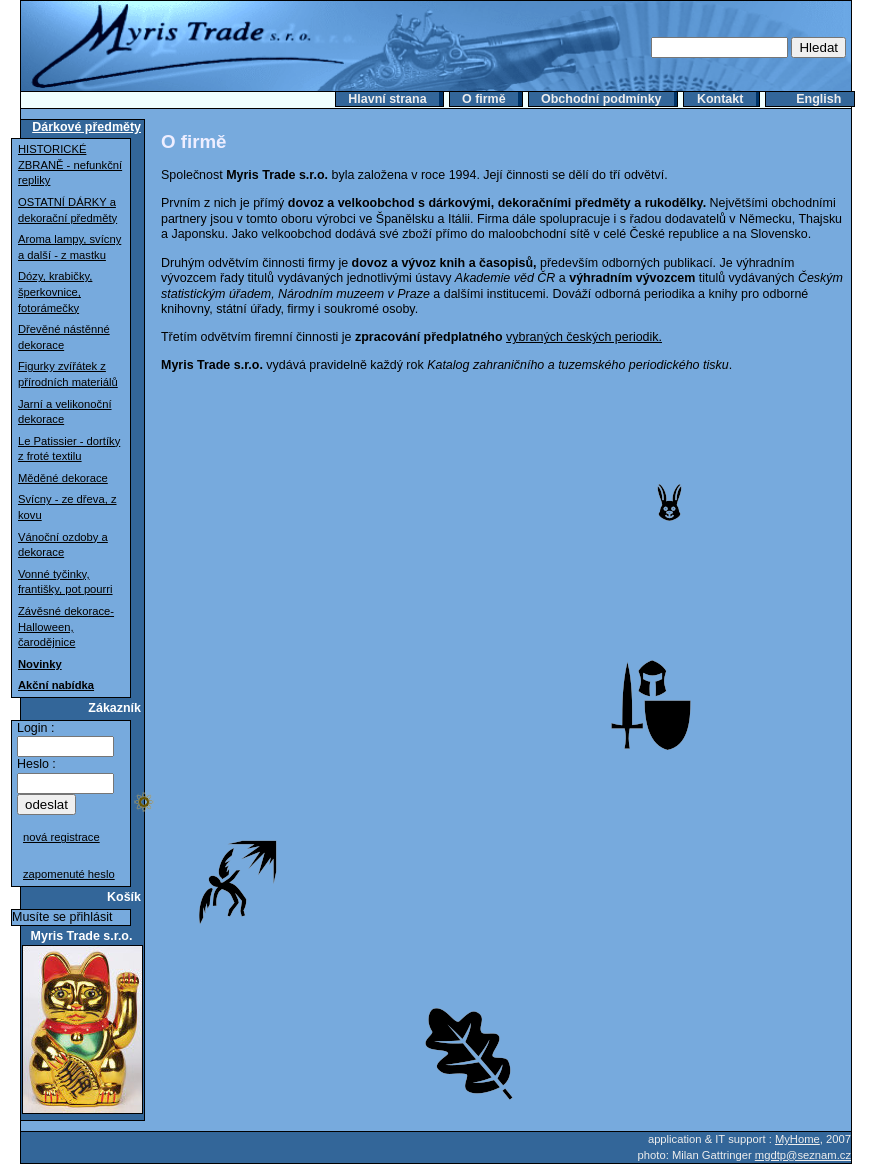  Describe the element at coordinates (234, 882) in the screenshot. I see `mythological character or story element in a game` at that location.